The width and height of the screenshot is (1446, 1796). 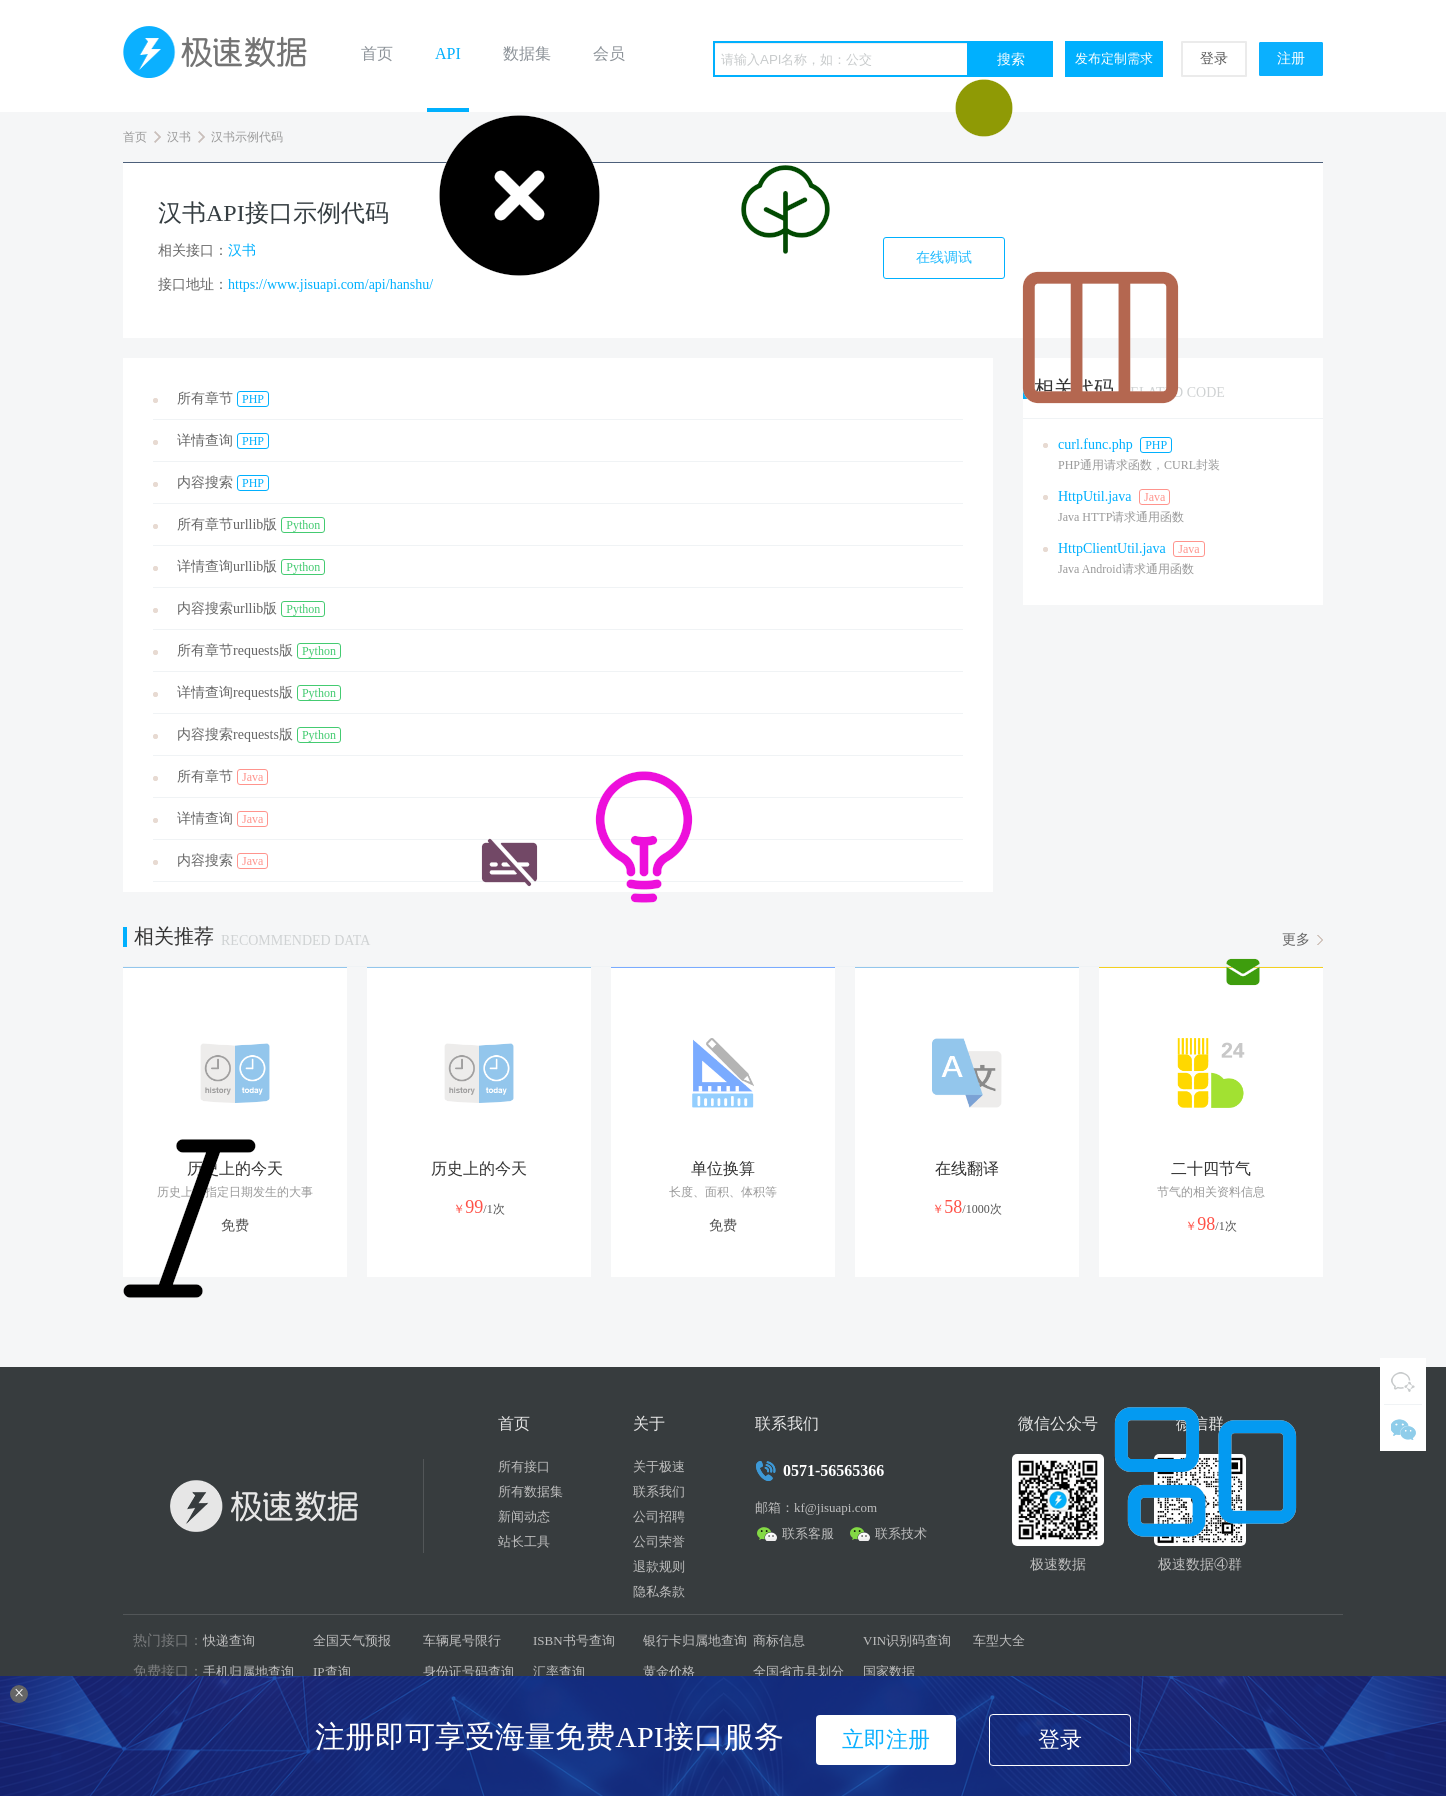 What do you see at coordinates (984, 108) in the screenshot?
I see `indicates an unread notification or new item` at bounding box center [984, 108].